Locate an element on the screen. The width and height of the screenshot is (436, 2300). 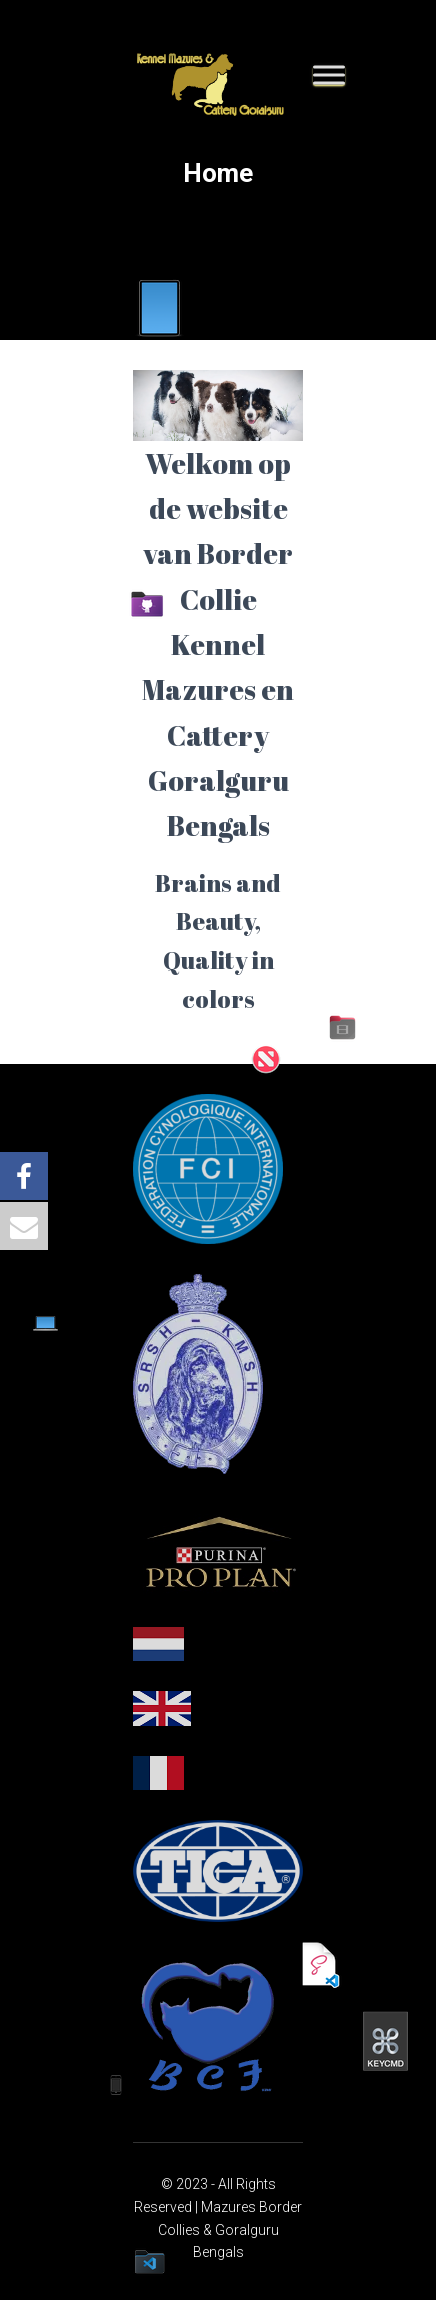
open github repository folder is located at coordinates (147, 605).